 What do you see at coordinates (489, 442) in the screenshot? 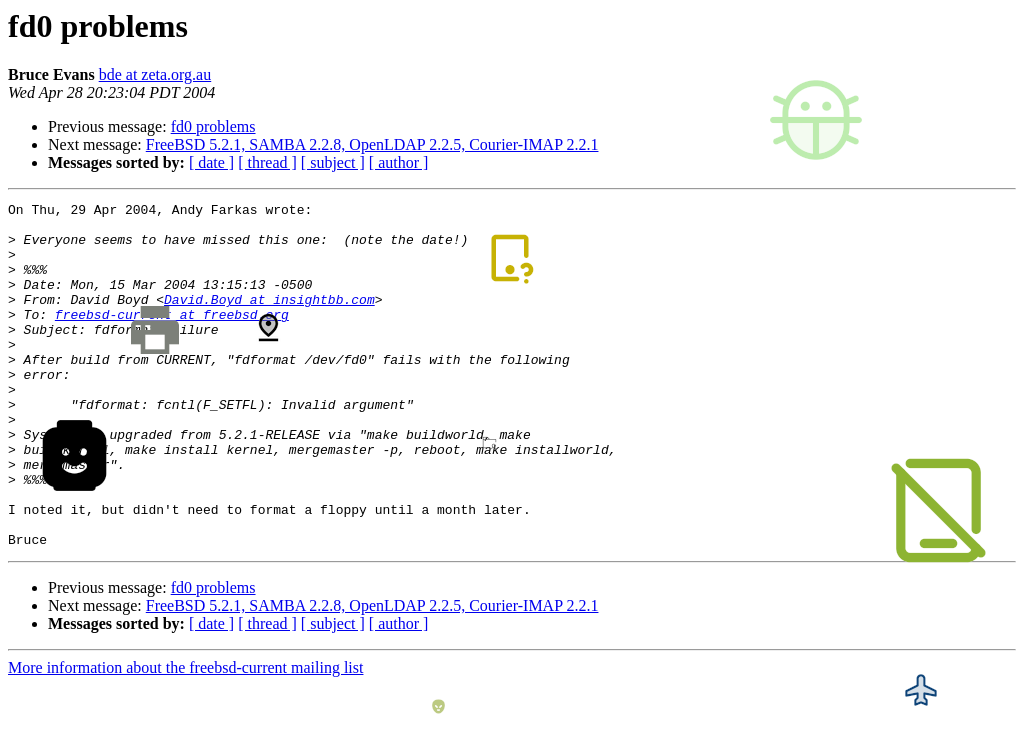
I see `access user-specific files or documents` at bounding box center [489, 442].